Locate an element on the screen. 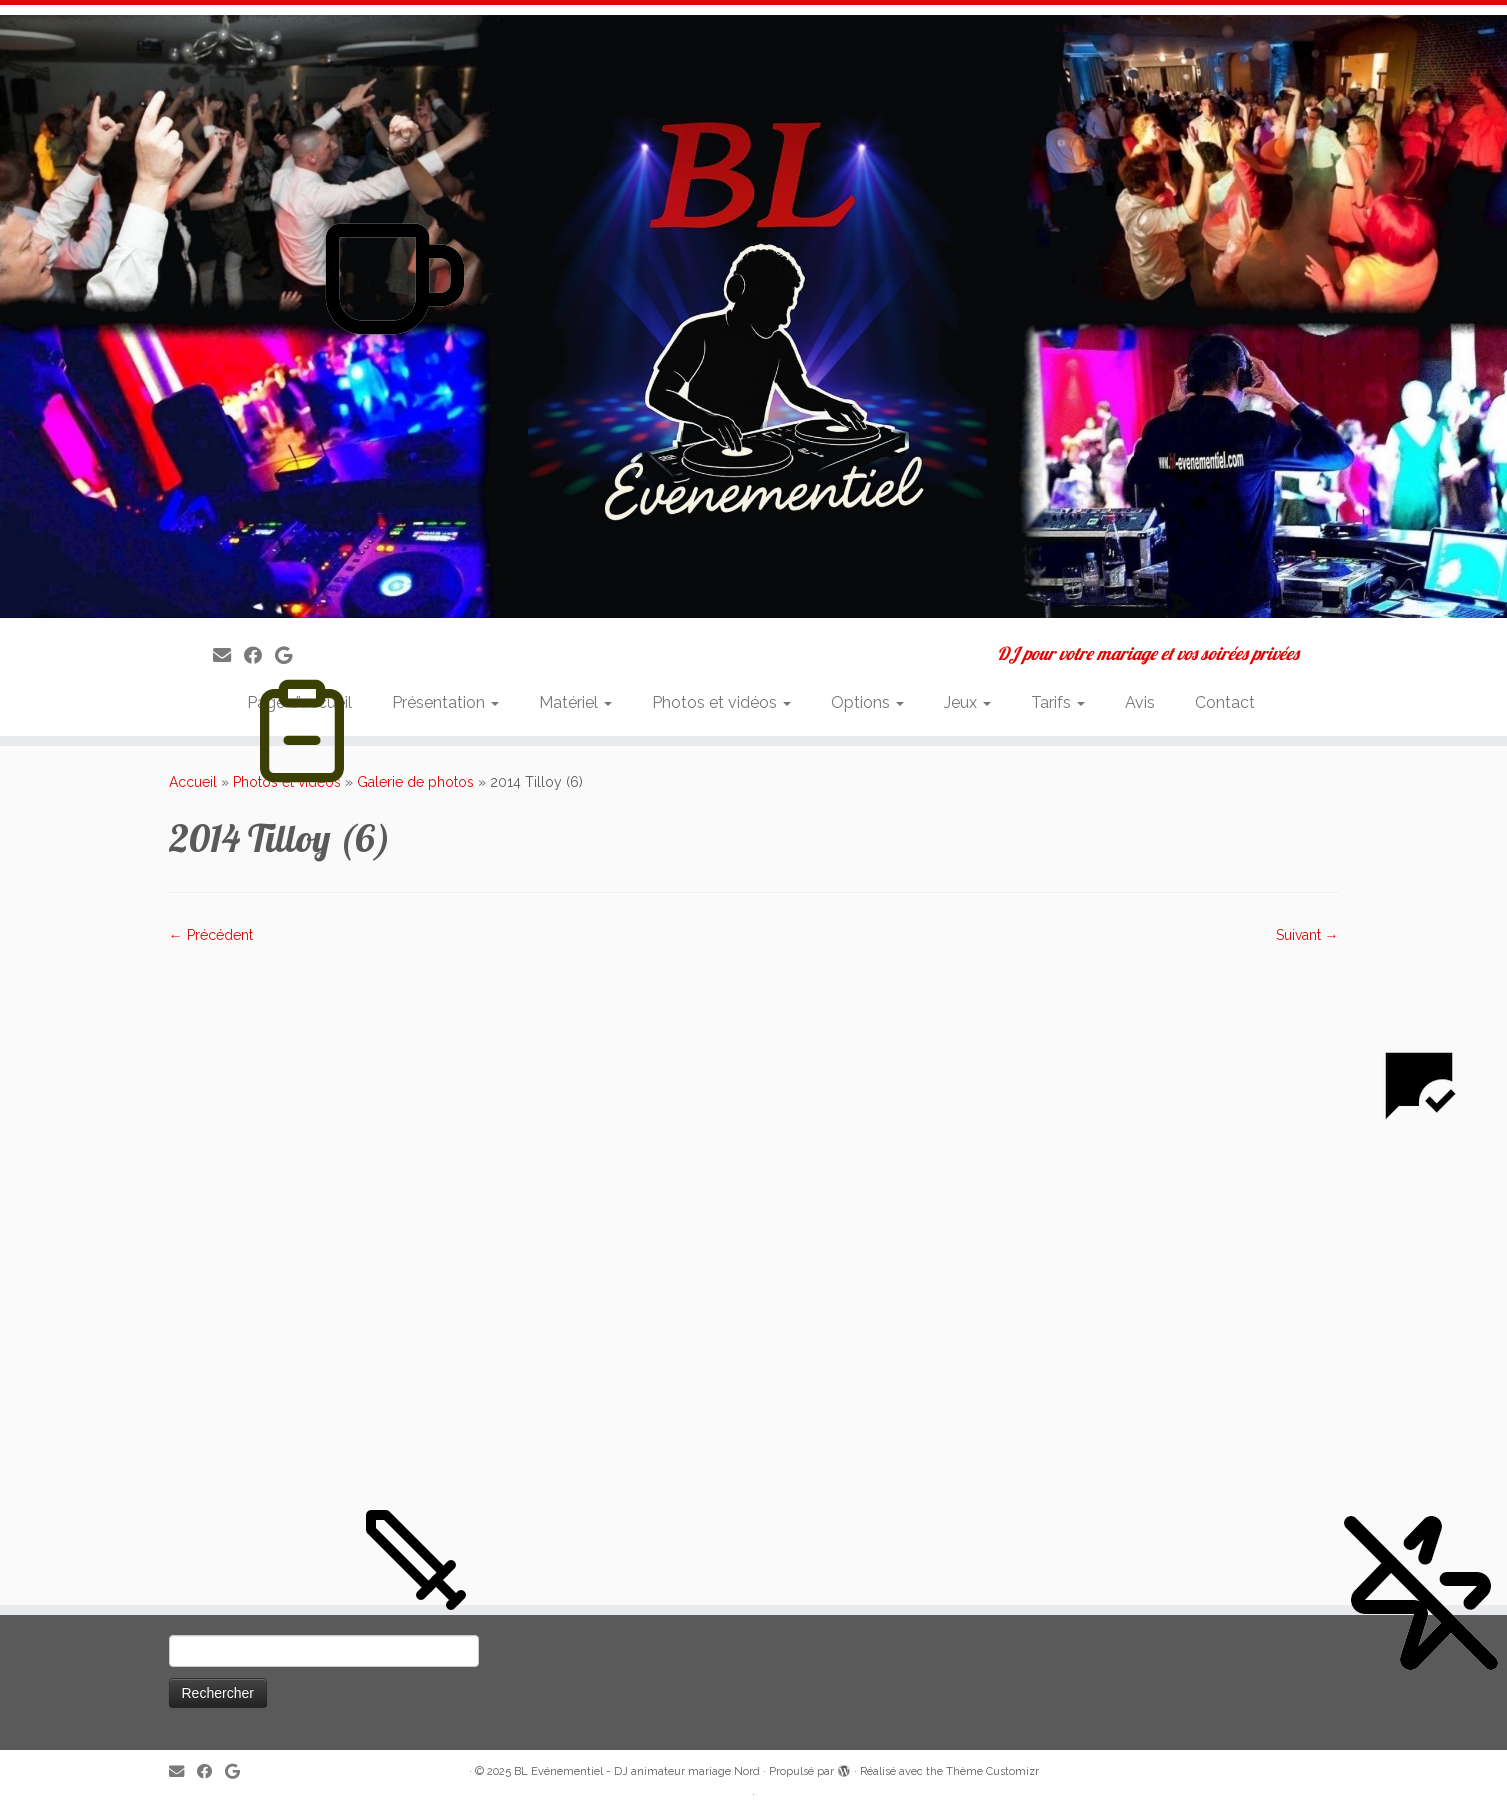  access weapons or combat features is located at coordinates (416, 1560).